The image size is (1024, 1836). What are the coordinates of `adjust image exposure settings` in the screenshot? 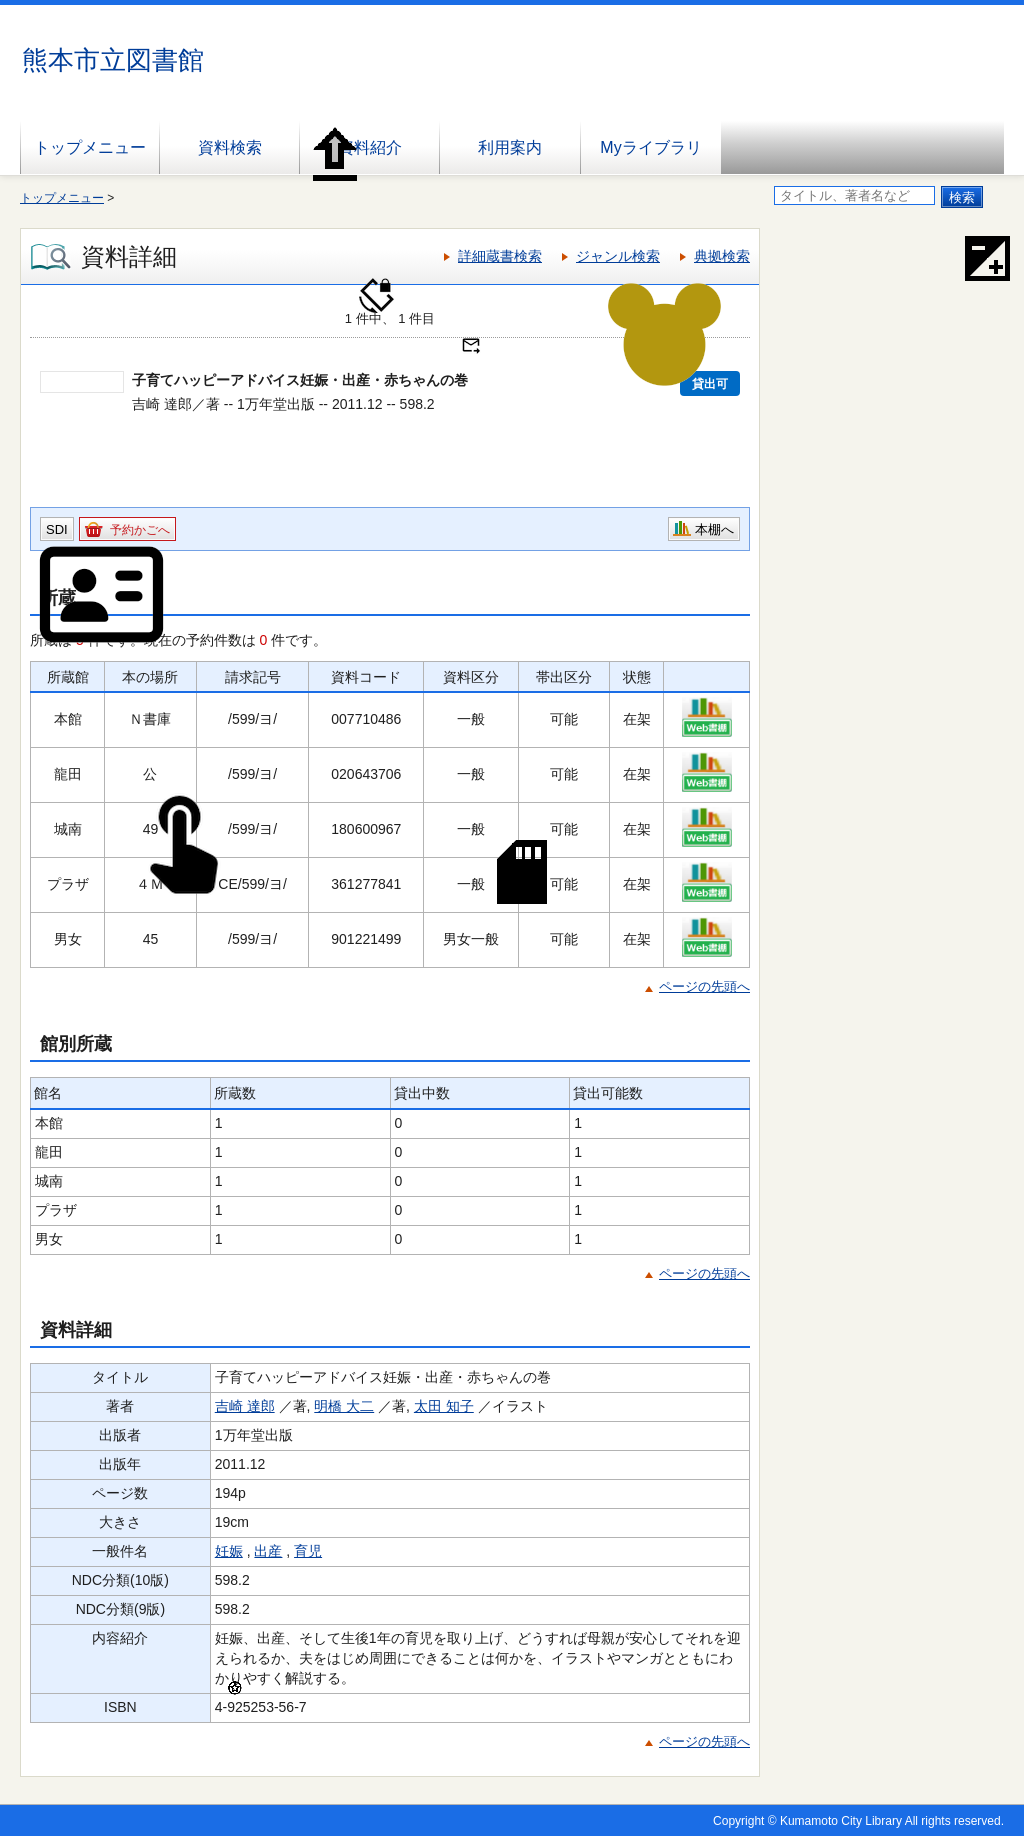 It's located at (987, 258).